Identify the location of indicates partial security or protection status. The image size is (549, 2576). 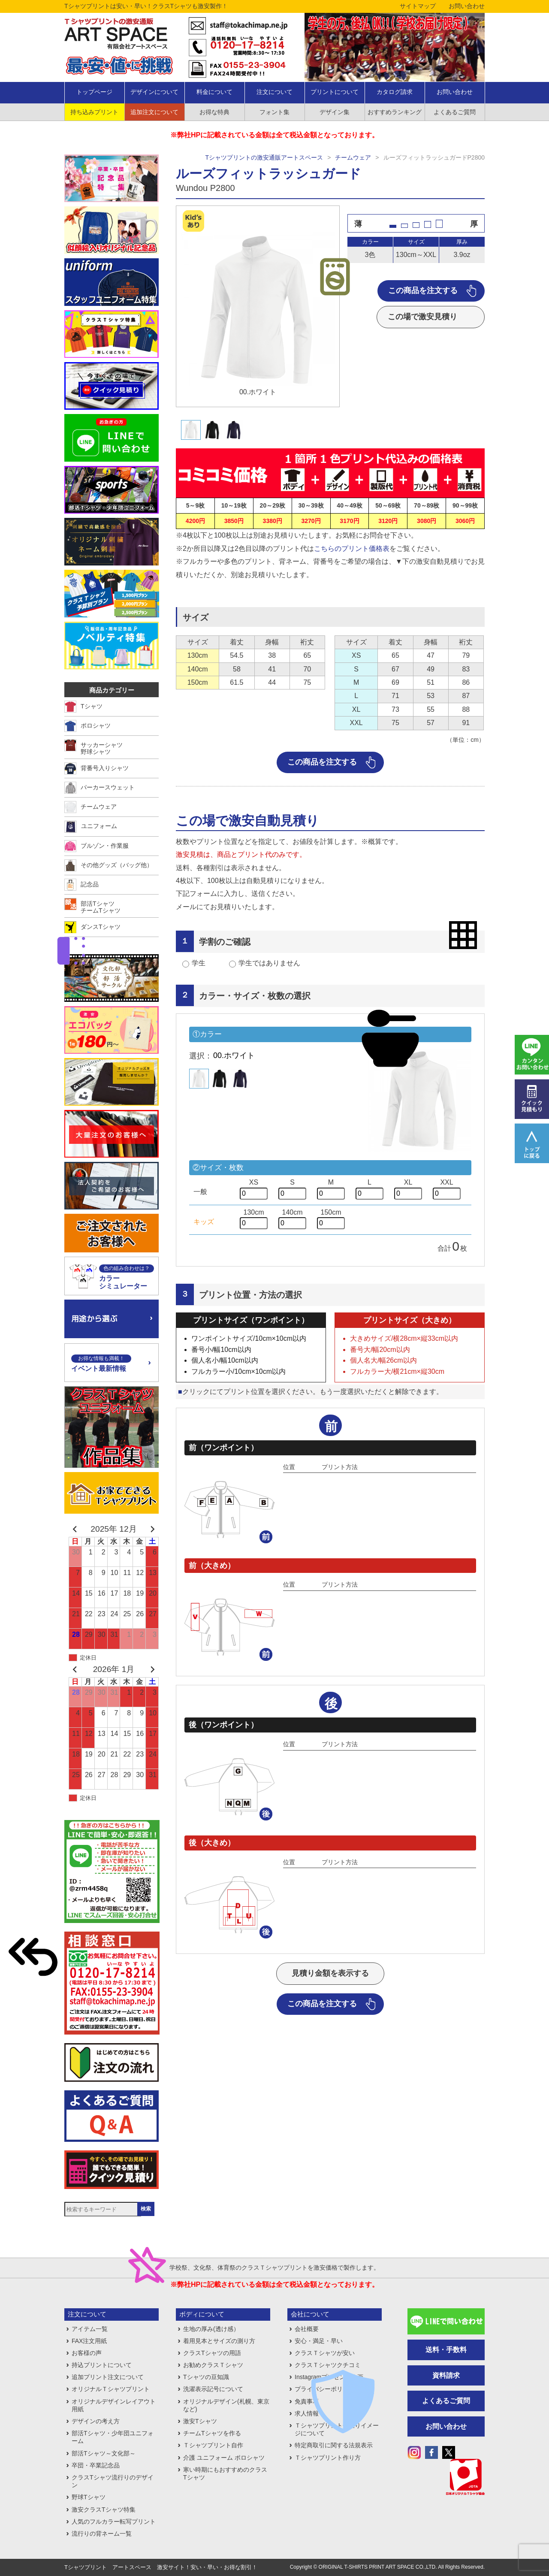
(343, 2401).